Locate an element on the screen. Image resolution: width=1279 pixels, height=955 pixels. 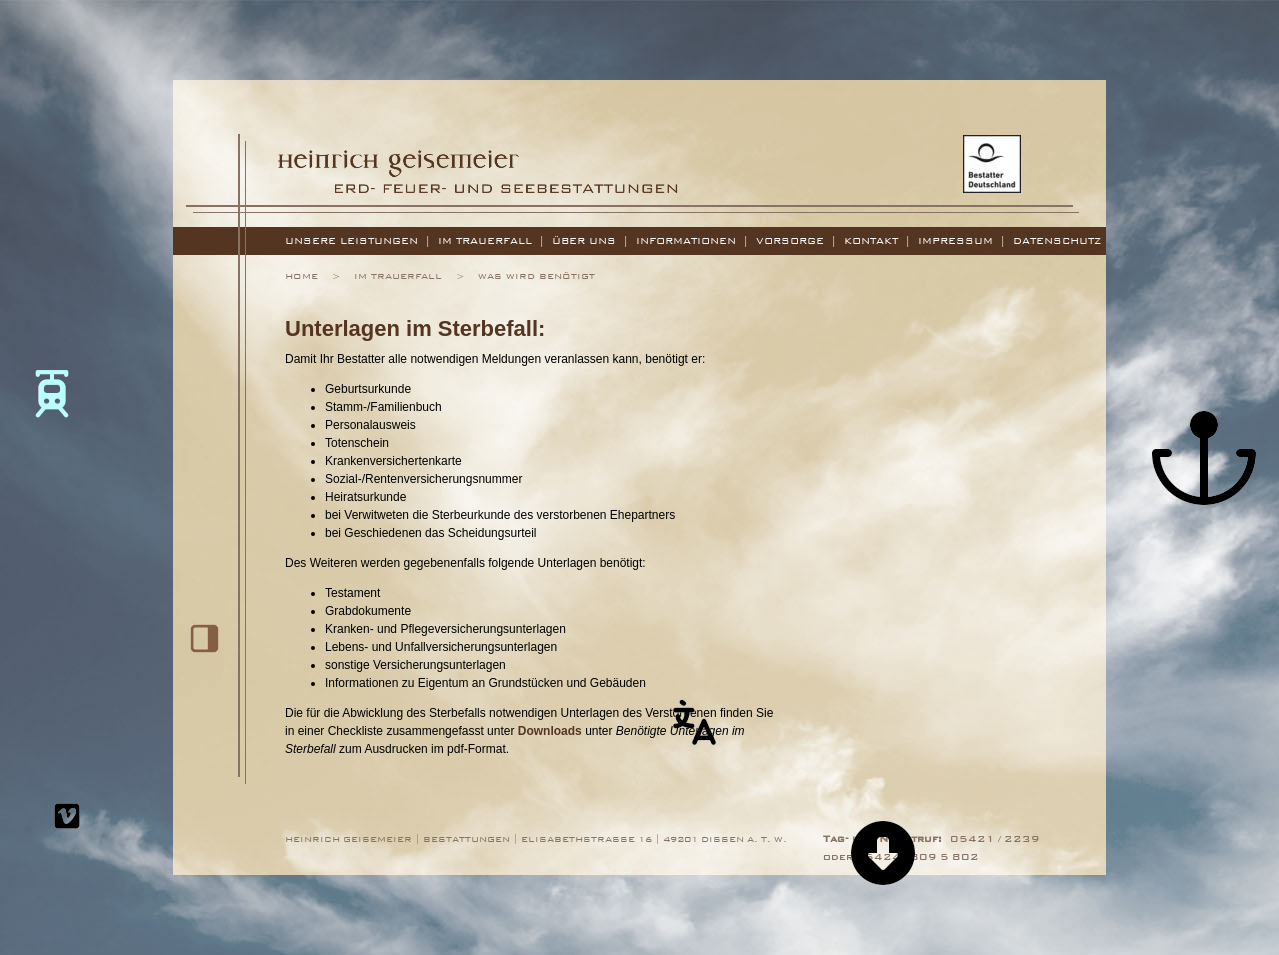
access public transit or tram routes is located at coordinates (52, 393).